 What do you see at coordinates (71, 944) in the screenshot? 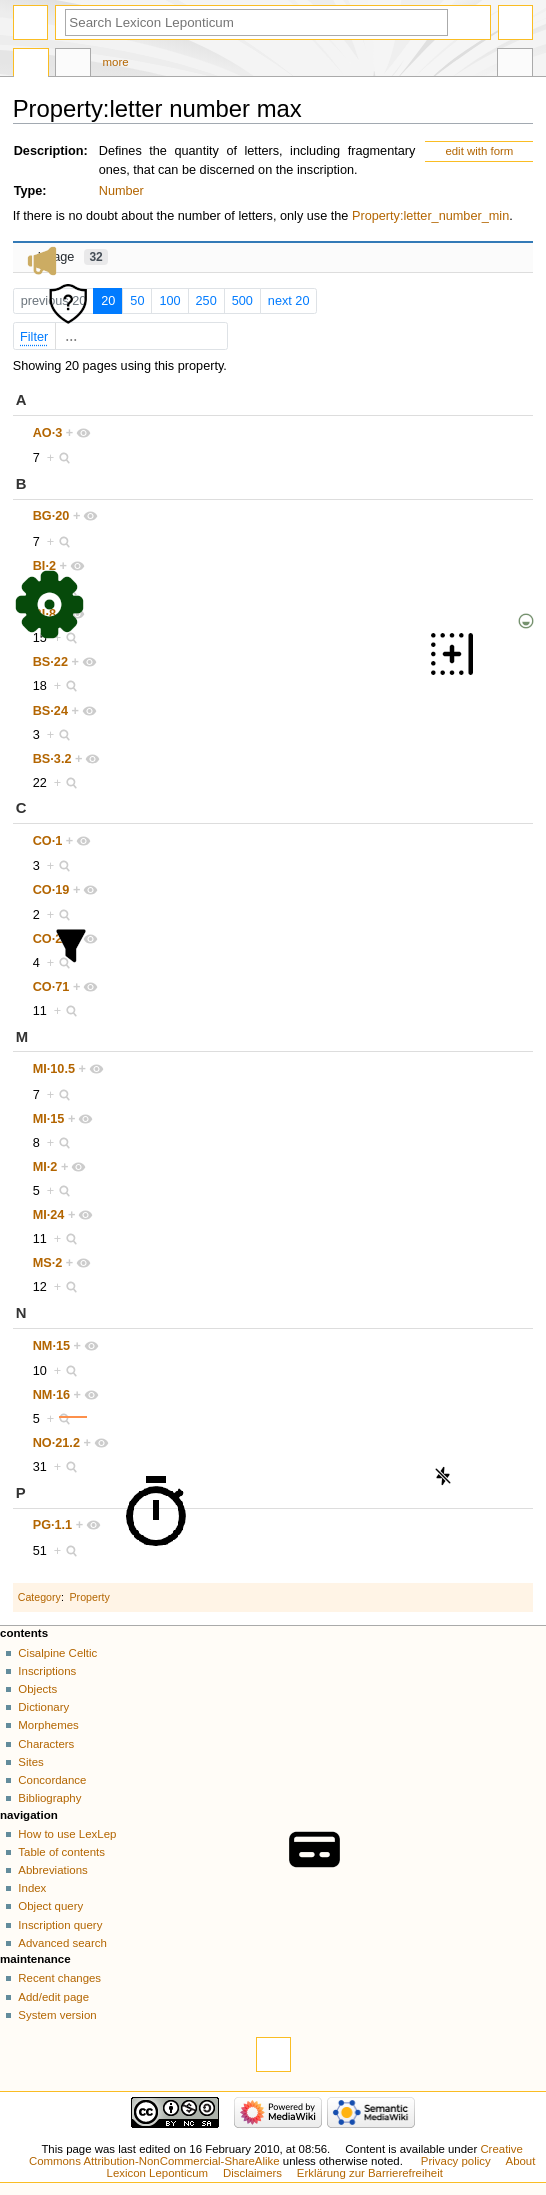
I see `filter results or content` at bounding box center [71, 944].